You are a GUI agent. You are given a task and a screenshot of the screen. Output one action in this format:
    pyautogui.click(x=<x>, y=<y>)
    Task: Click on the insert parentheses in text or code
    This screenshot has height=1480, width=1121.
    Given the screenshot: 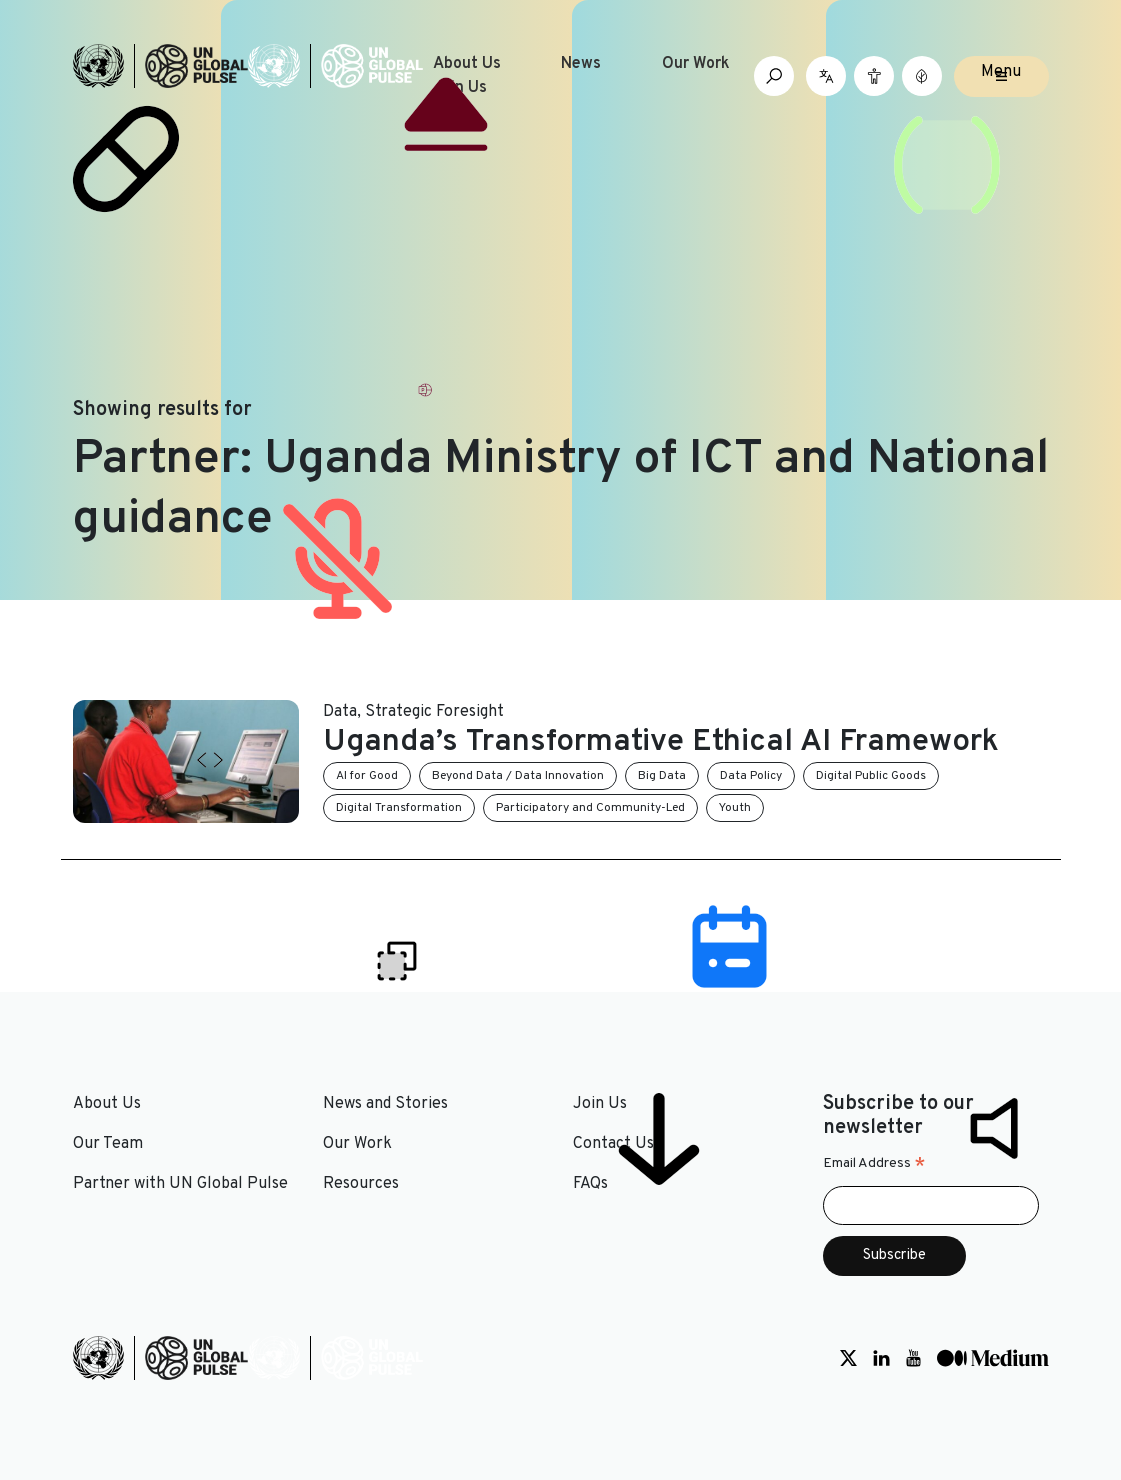 What is the action you would take?
    pyautogui.click(x=947, y=165)
    